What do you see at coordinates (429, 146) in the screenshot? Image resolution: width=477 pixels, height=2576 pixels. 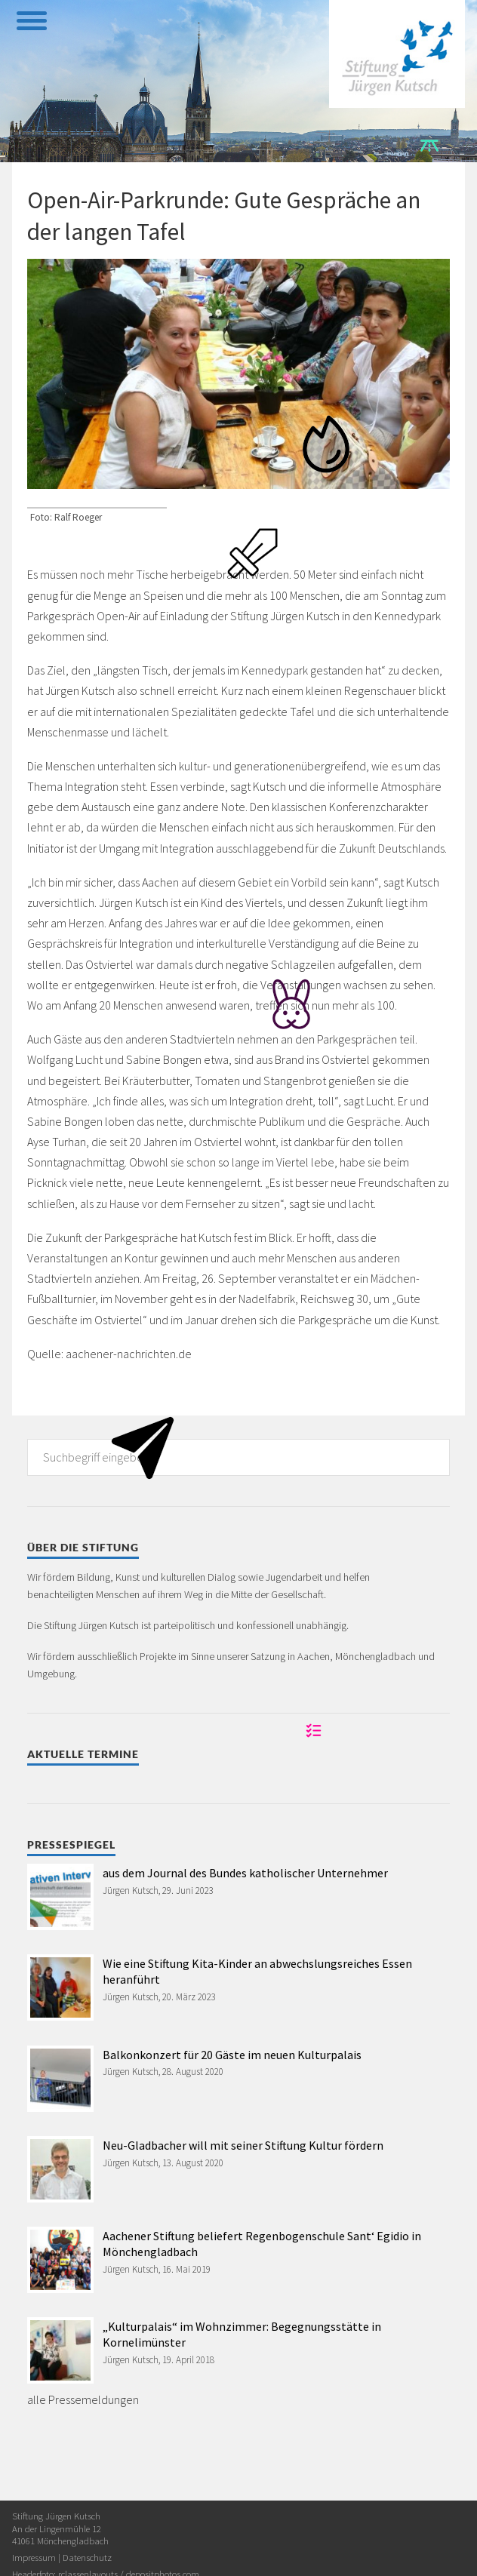 I see `view upcoming route or journey` at bounding box center [429, 146].